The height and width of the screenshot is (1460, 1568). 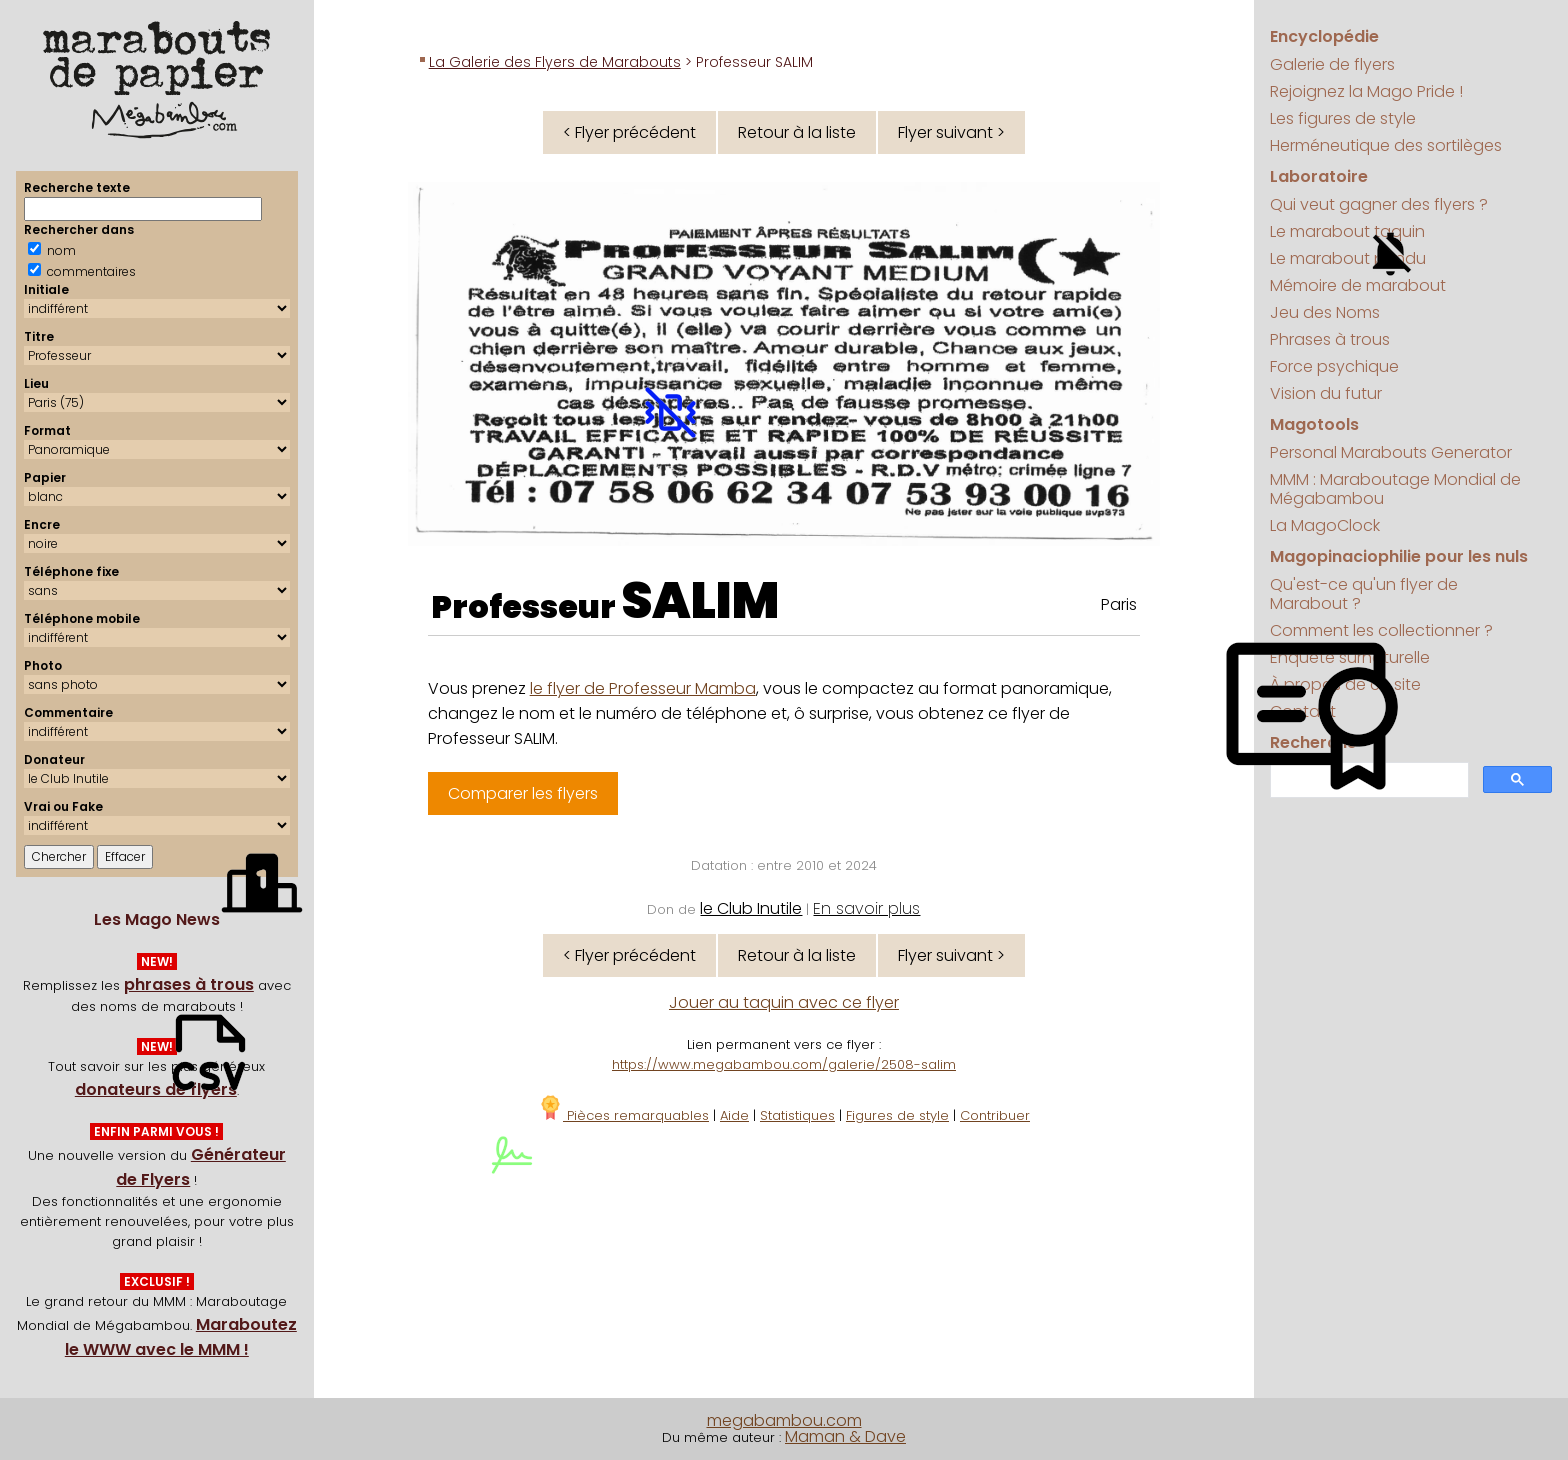 I want to click on download or export data as a CSV file, so click(x=210, y=1055).